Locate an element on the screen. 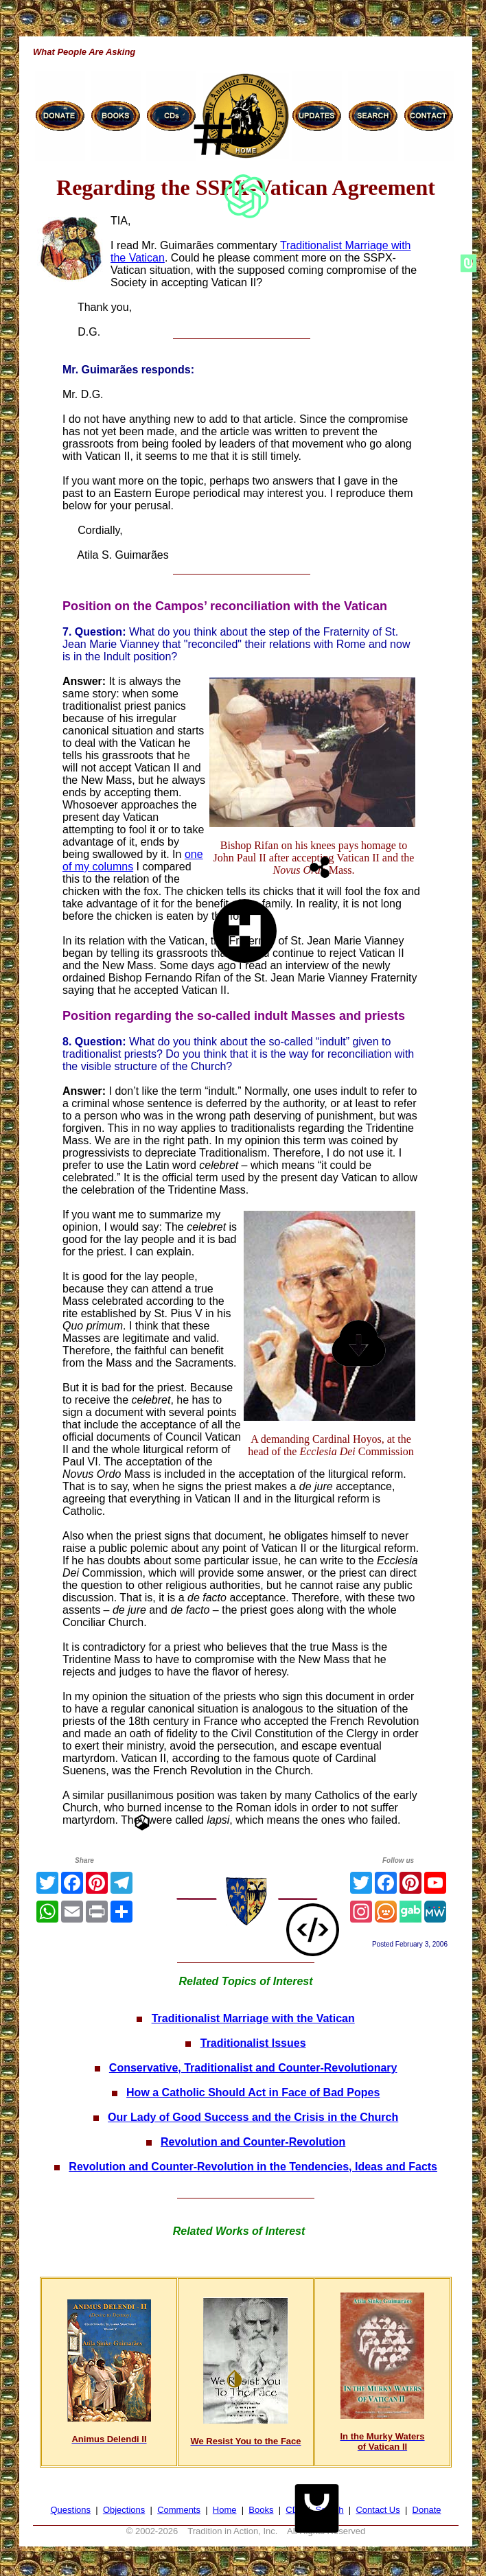  attach a file to your message is located at coordinates (468, 263).